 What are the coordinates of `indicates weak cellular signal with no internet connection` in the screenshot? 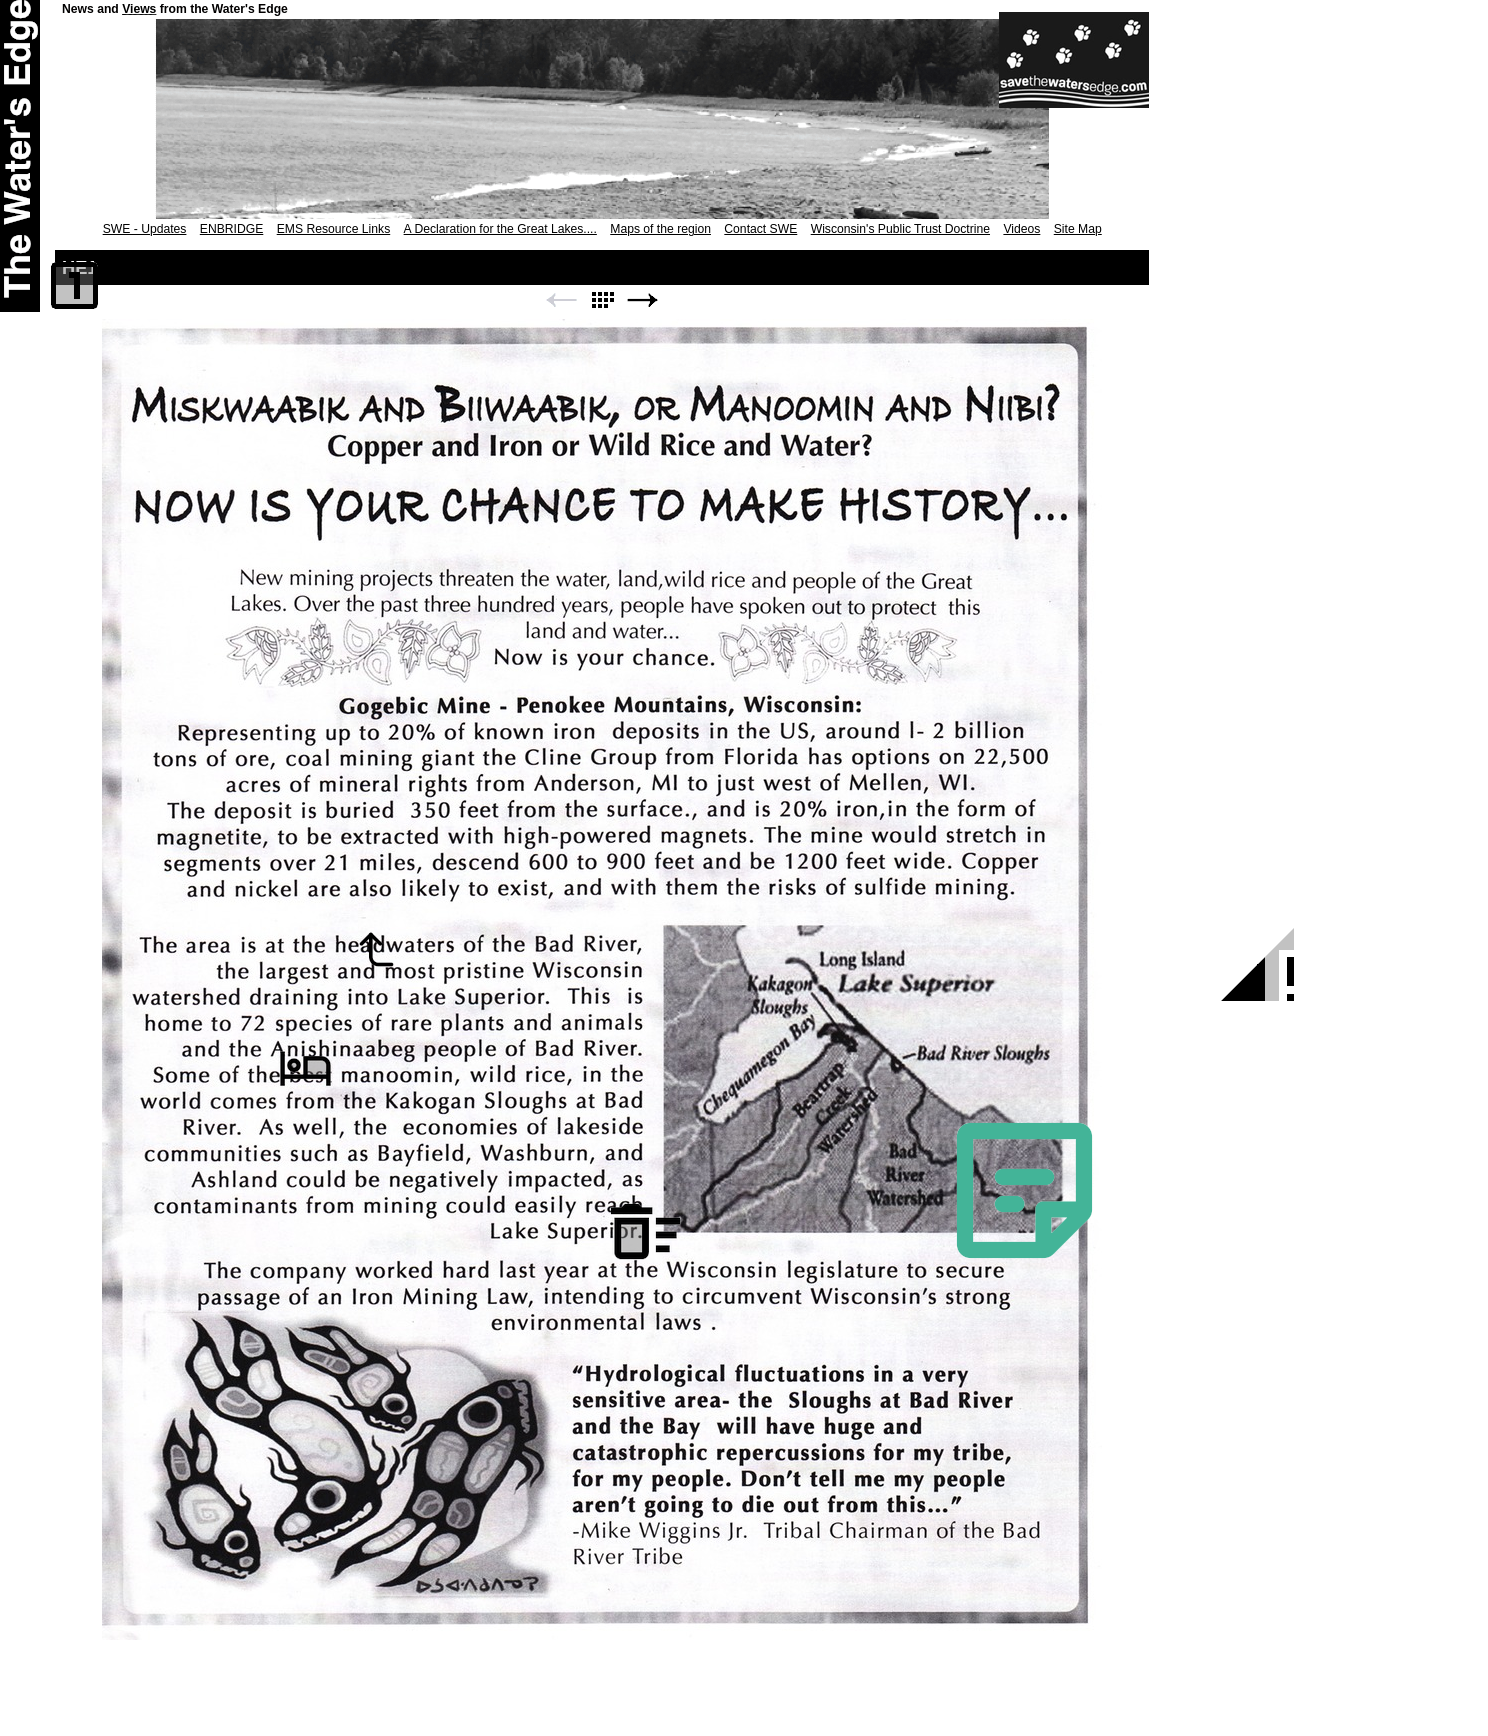 It's located at (1257, 964).